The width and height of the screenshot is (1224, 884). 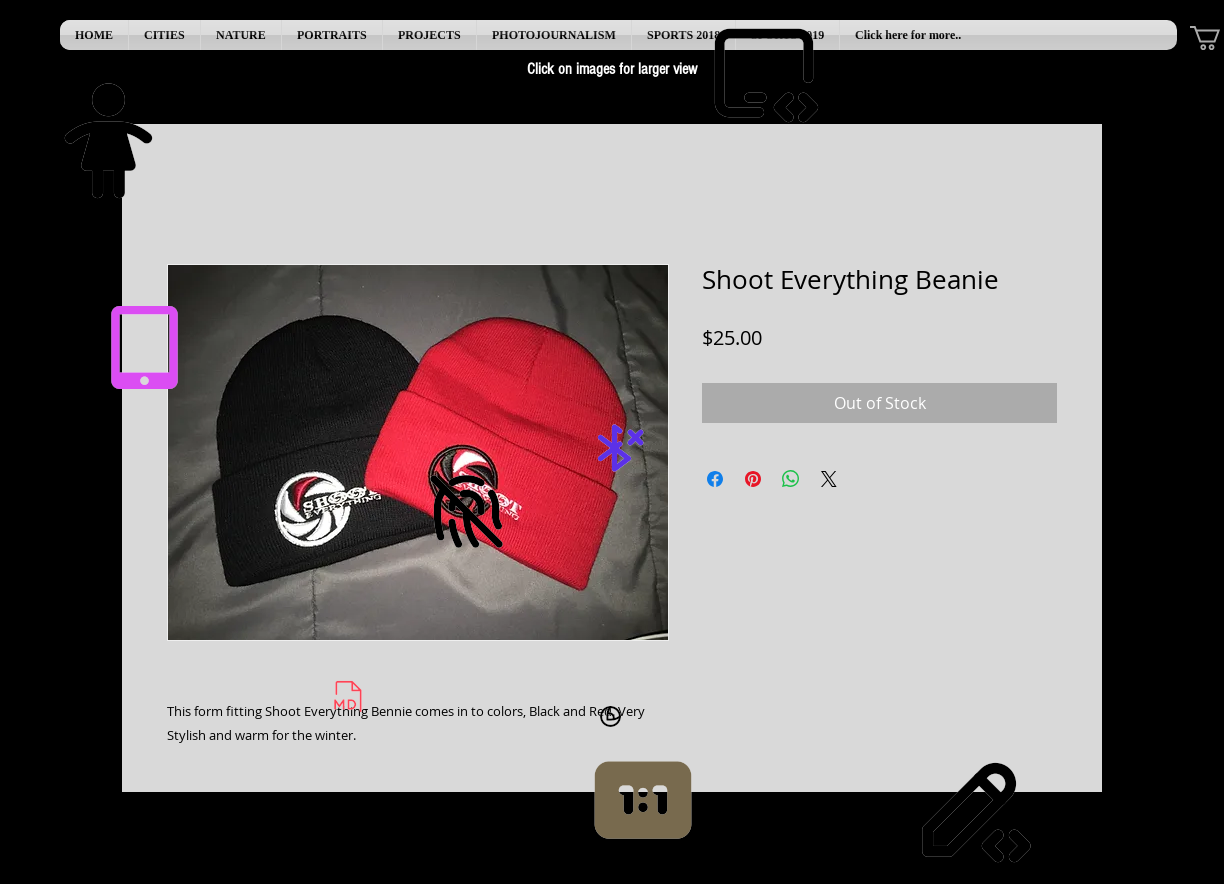 I want to click on bluetooth connection disabled or unavailable, so click(x=618, y=448).